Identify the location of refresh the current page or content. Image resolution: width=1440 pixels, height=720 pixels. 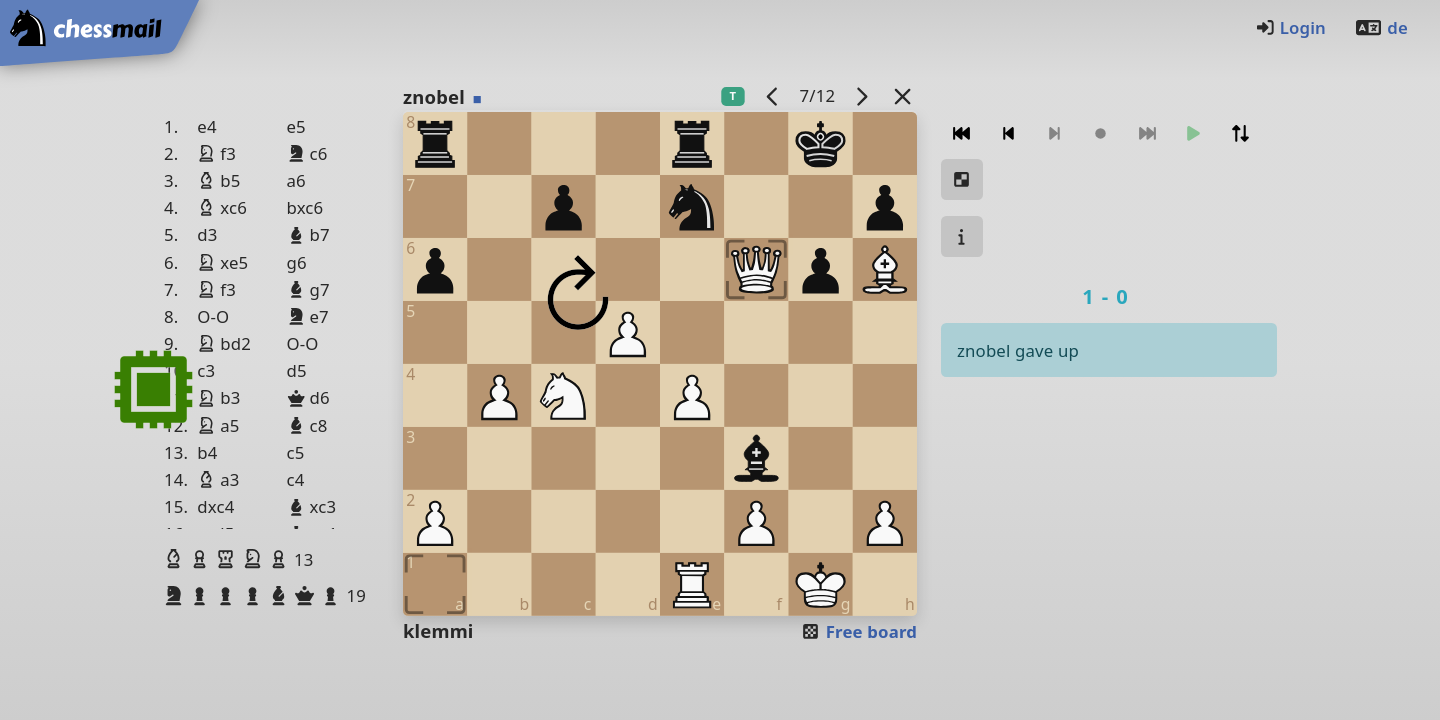
(578, 293).